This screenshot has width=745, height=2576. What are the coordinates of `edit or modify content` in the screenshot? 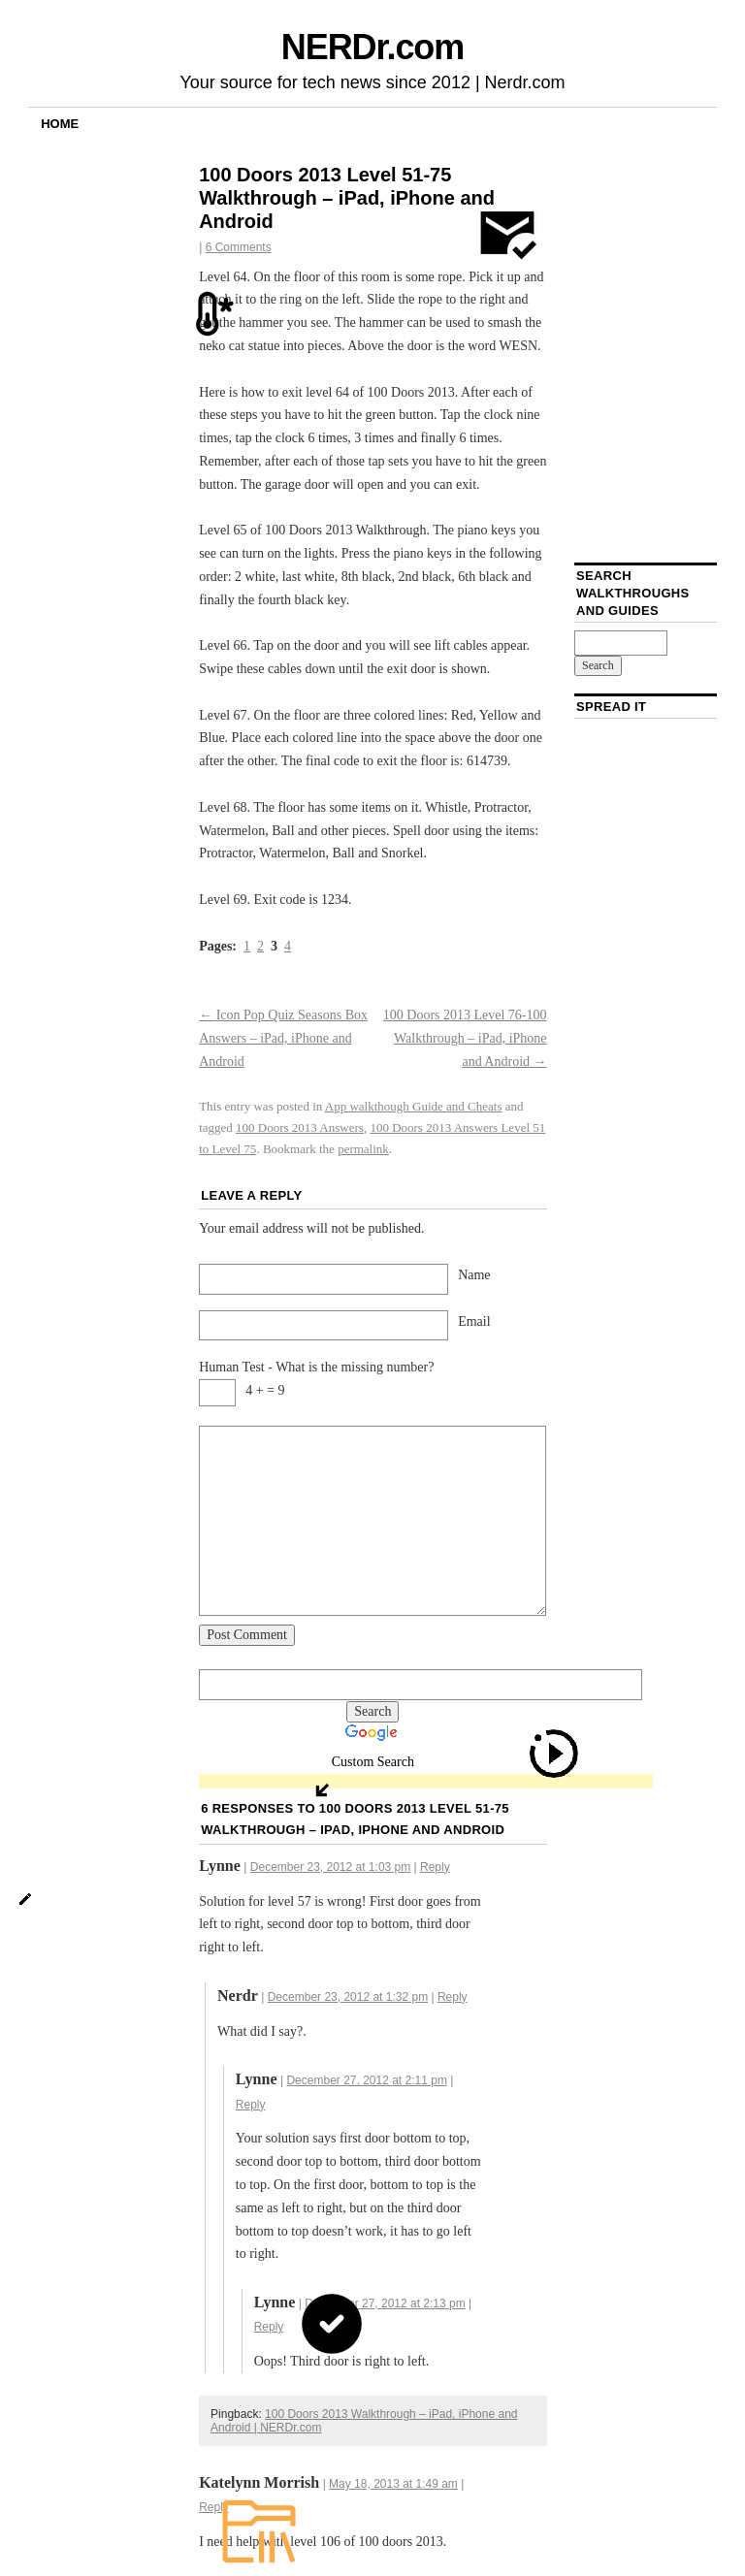 It's located at (25, 1899).